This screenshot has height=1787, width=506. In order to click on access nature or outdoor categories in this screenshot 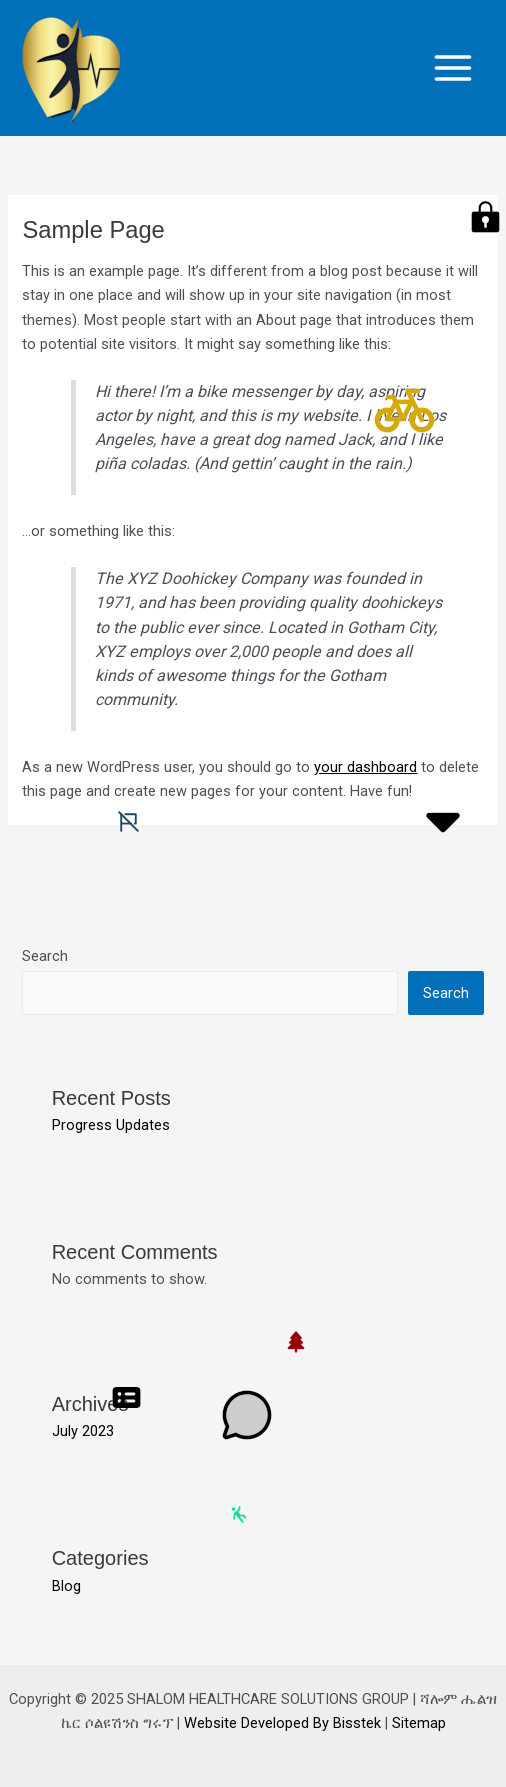, I will do `click(296, 1342)`.